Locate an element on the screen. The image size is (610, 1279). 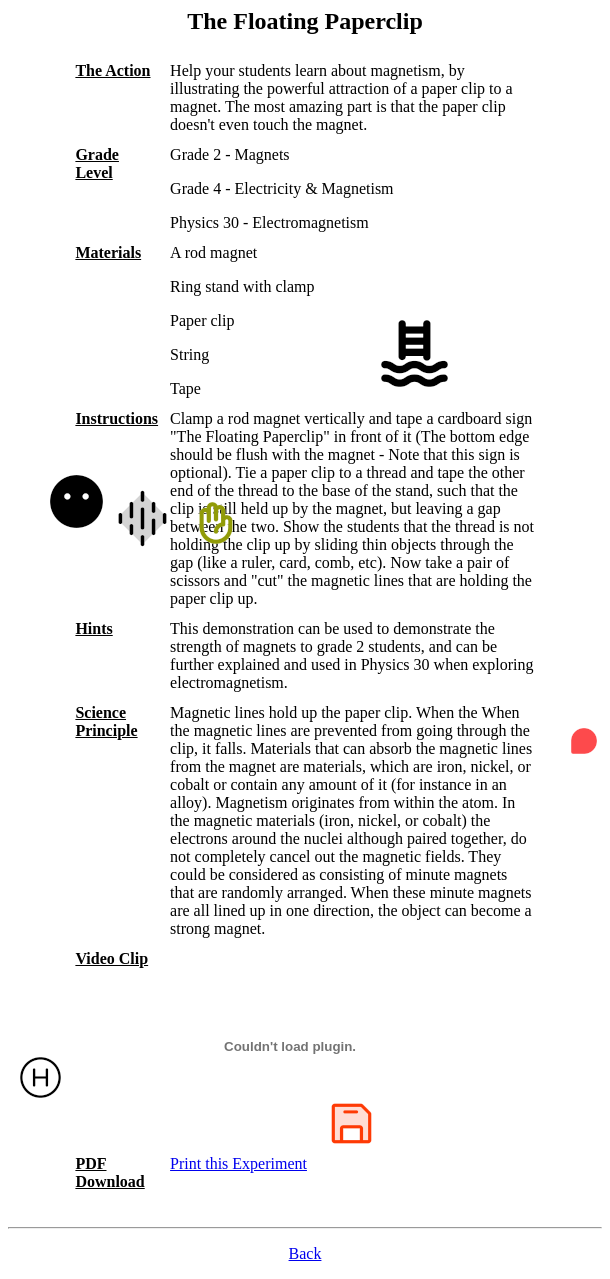
stop or pause an action is located at coordinates (216, 523).